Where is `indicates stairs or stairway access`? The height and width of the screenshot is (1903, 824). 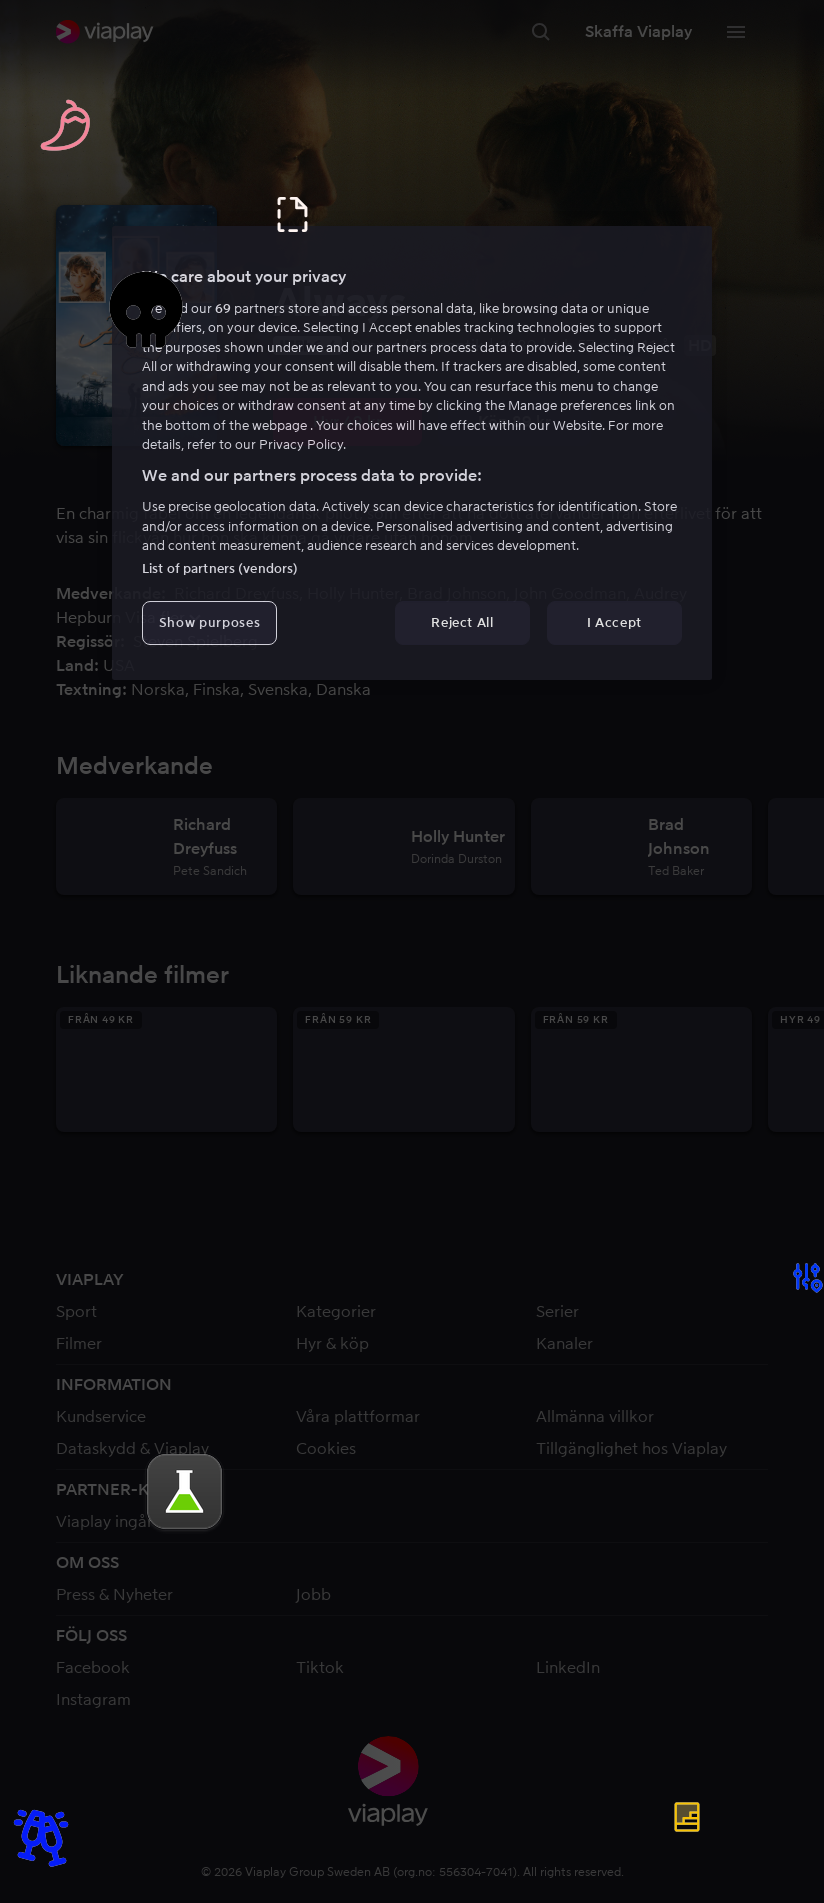
indicates stairs or stairway access is located at coordinates (687, 1817).